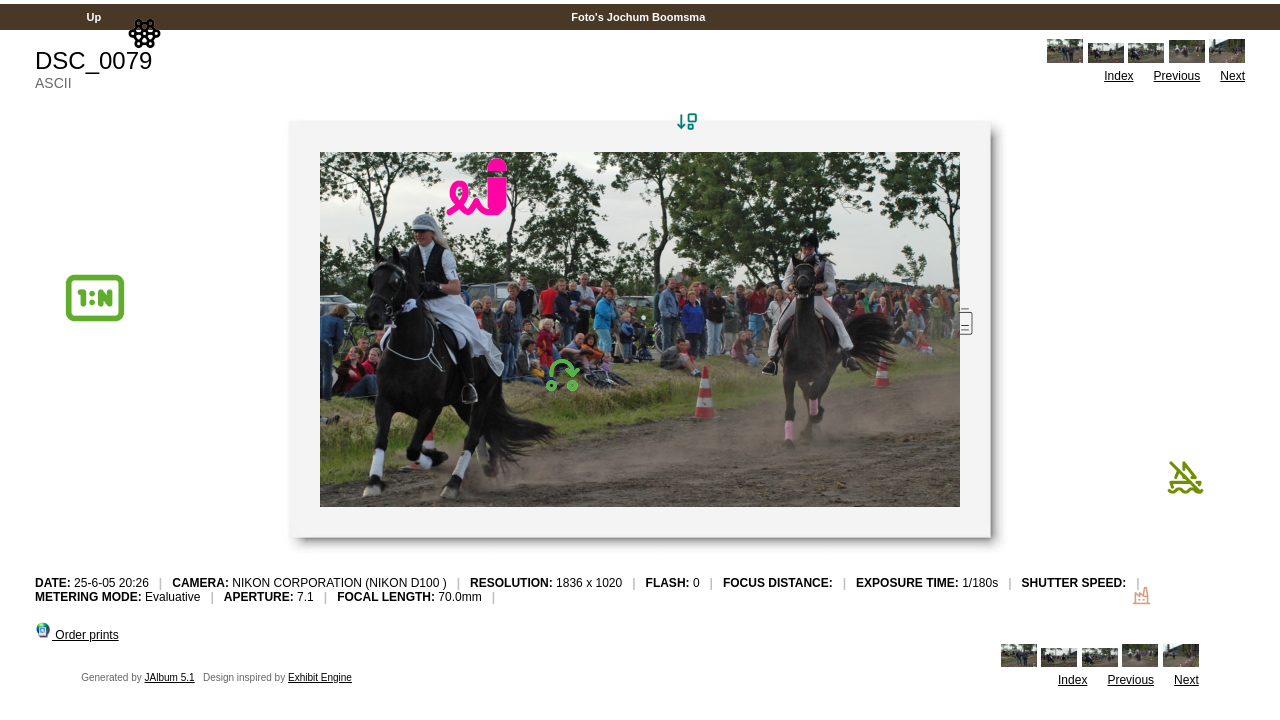 Image resolution: width=1280 pixels, height=720 pixels. What do you see at coordinates (1141, 595) in the screenshot?
I see `access factory or manufacturing settings` at bounding box center [1141, 595].